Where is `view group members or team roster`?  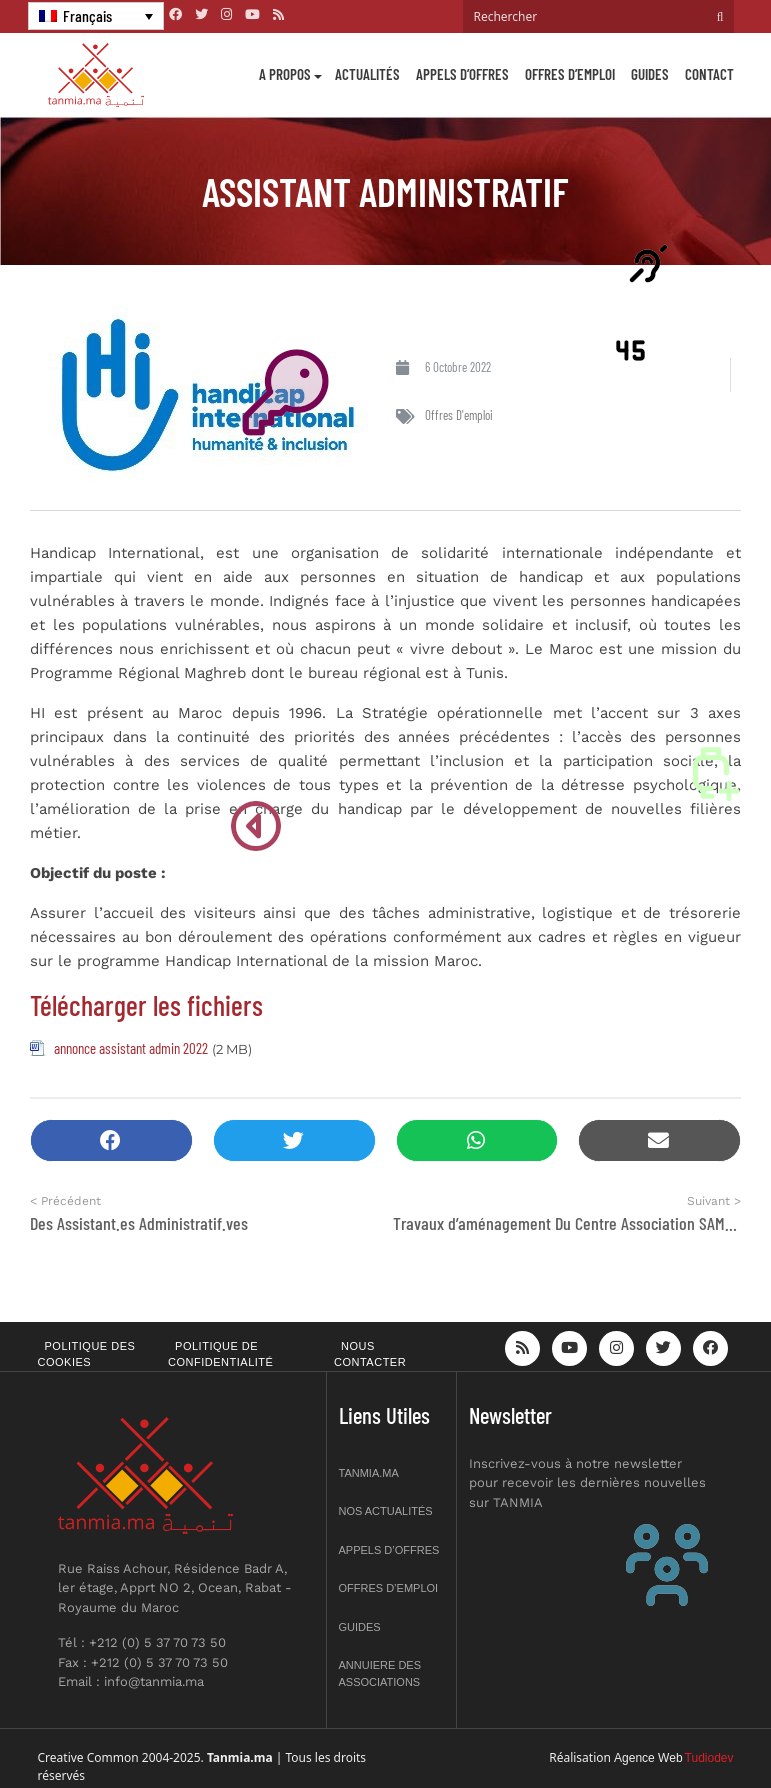
view group members or team roster is located at coordinates (667, 1565).